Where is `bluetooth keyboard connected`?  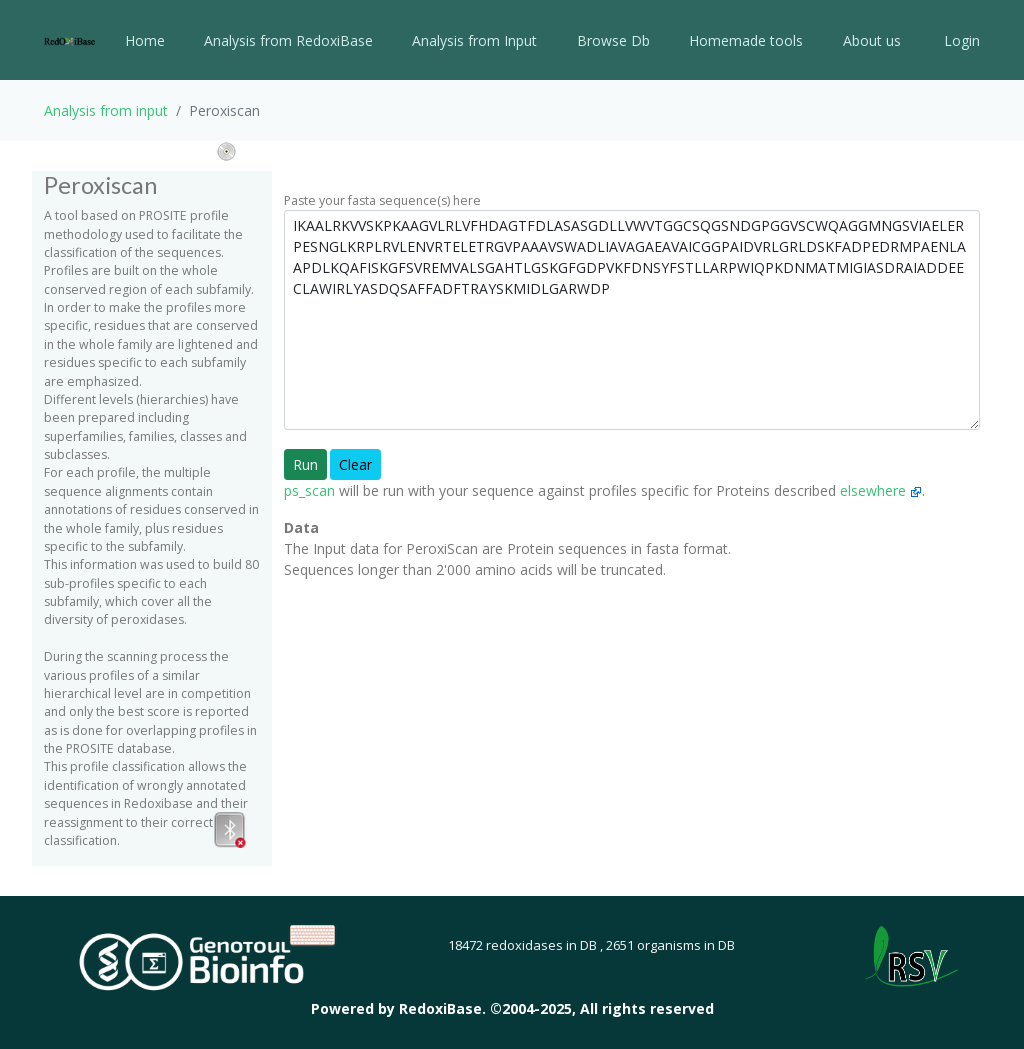 bluetooth keyboard connected is located at coordinates (312, 935).